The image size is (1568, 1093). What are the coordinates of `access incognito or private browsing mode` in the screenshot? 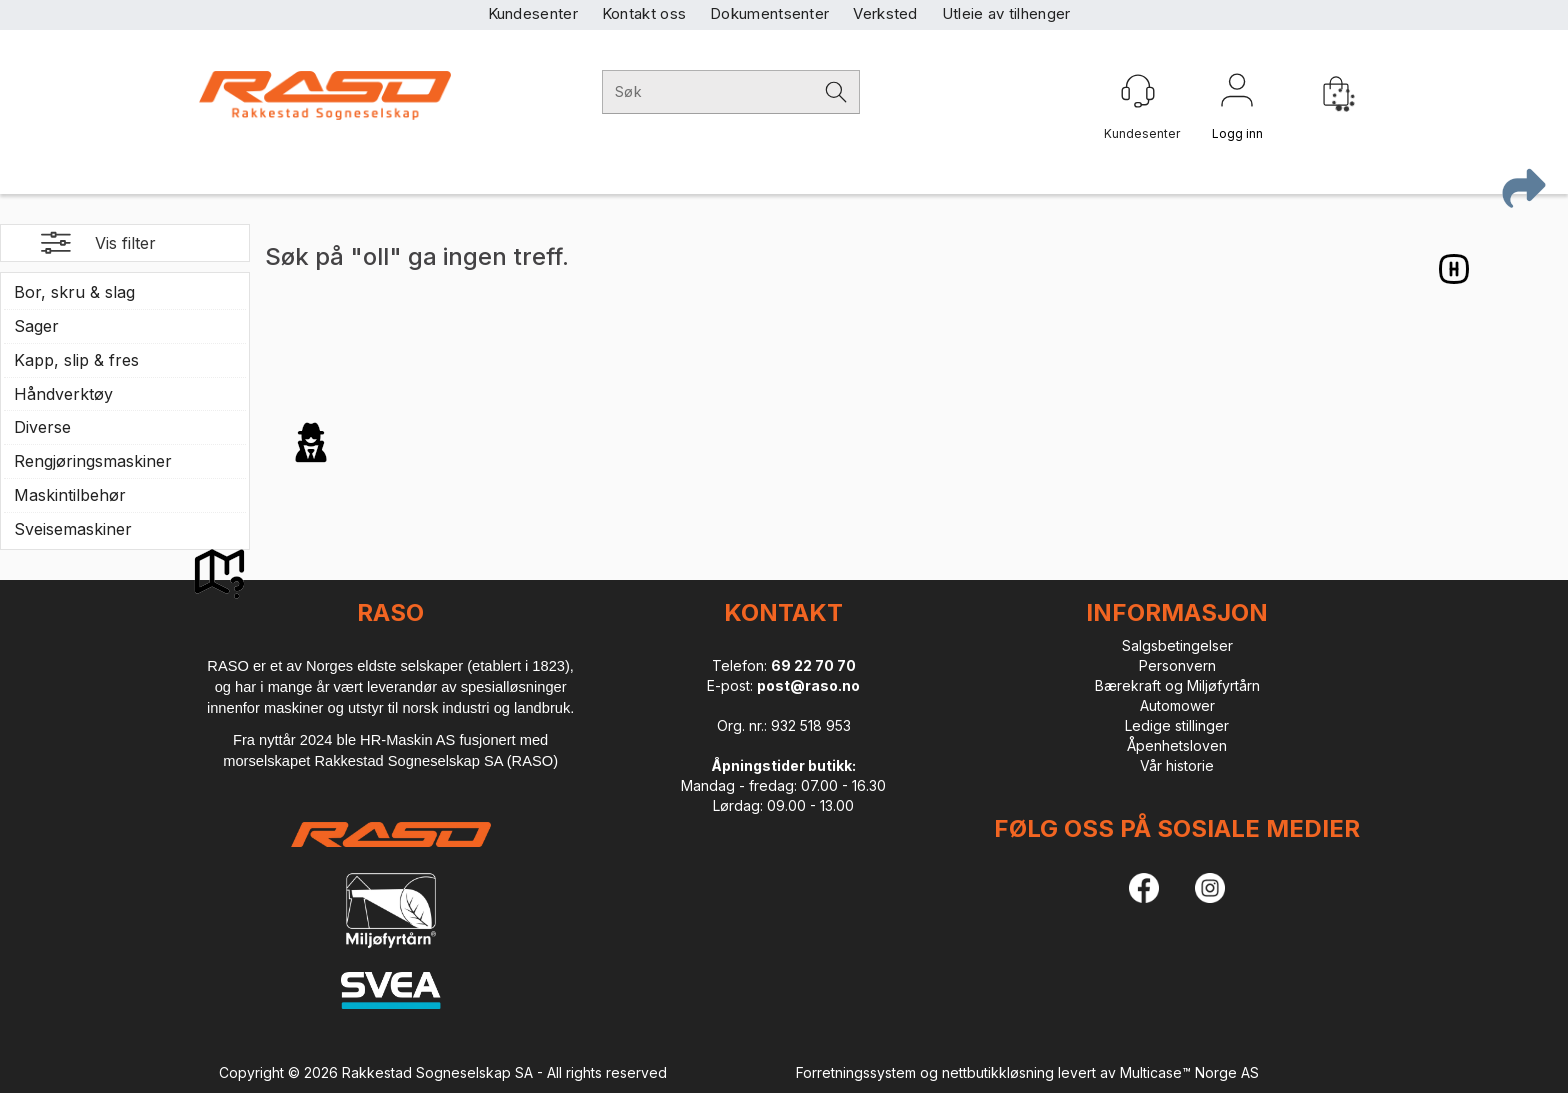 It's located at (311, 443).